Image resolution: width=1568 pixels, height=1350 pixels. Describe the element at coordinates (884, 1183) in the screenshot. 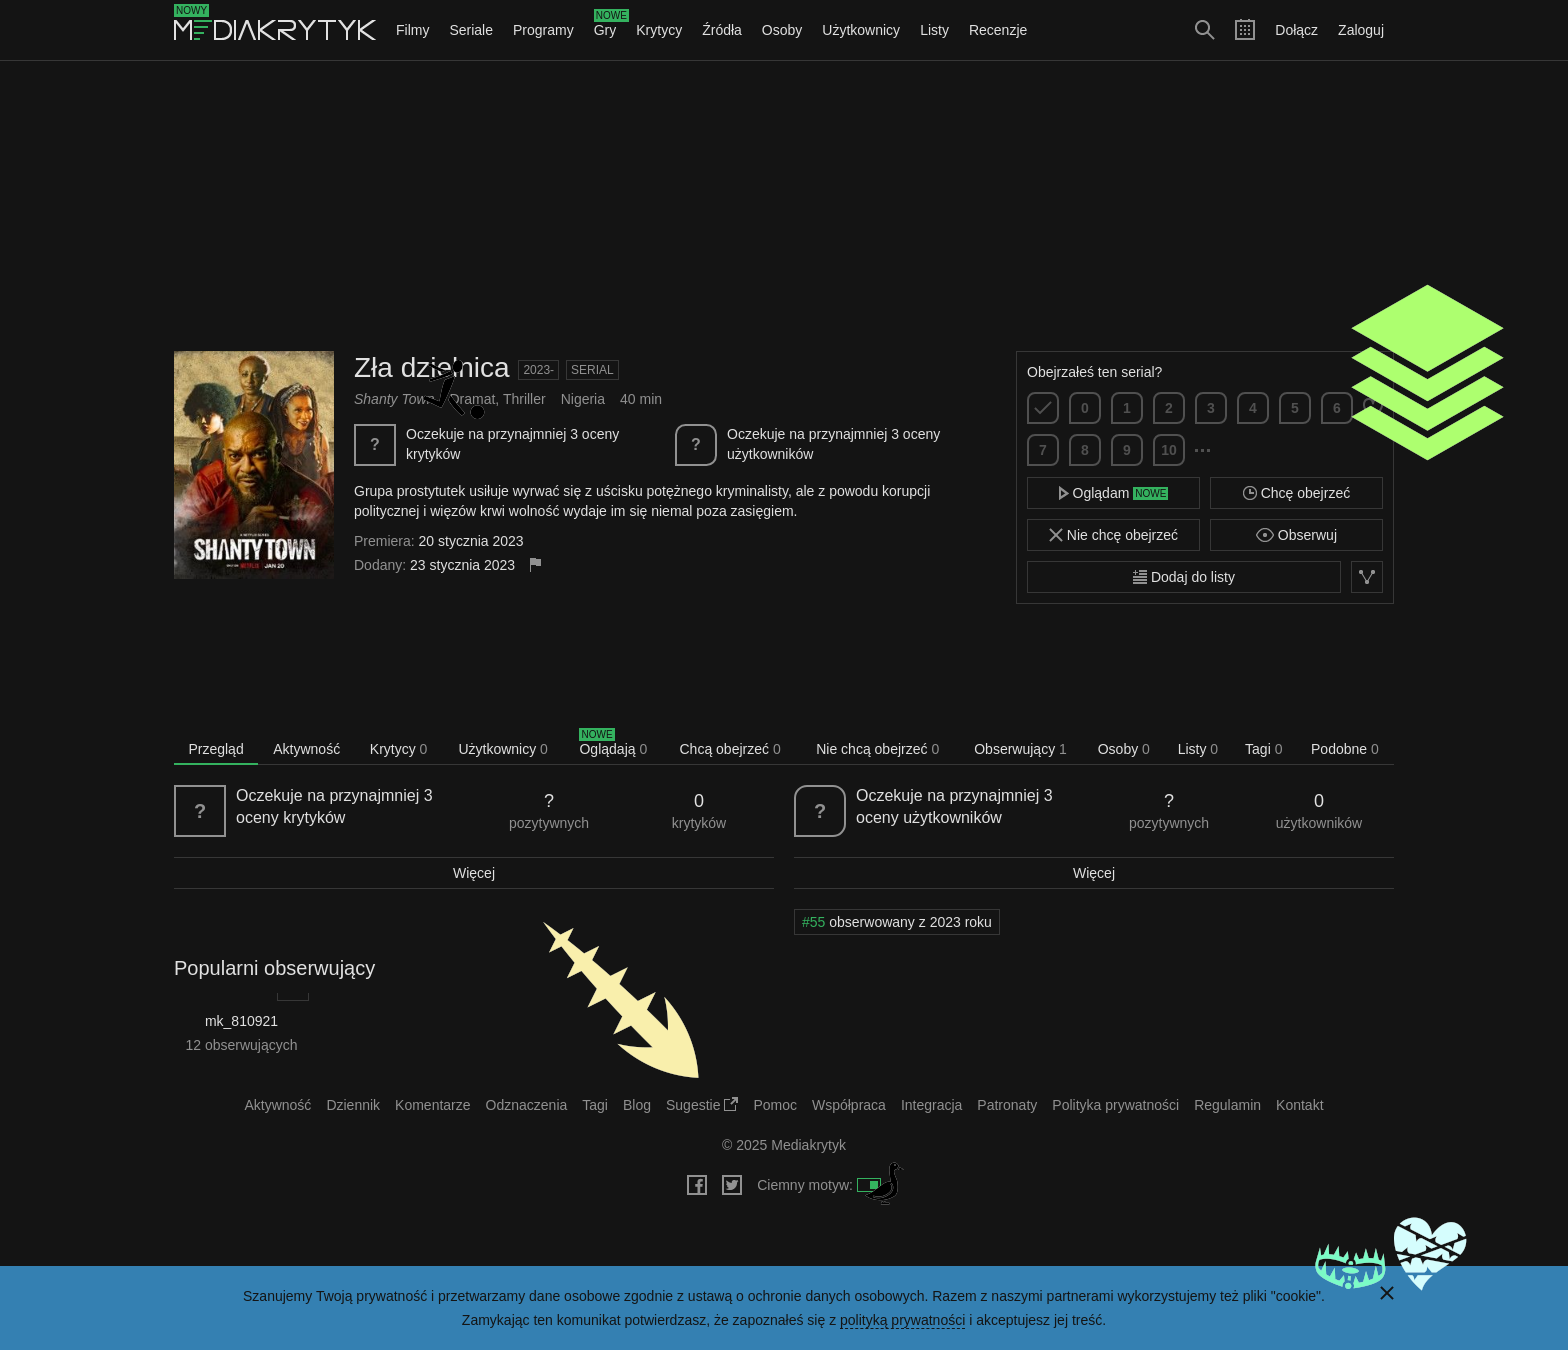

I see `goose character or mascot icon` at that location.